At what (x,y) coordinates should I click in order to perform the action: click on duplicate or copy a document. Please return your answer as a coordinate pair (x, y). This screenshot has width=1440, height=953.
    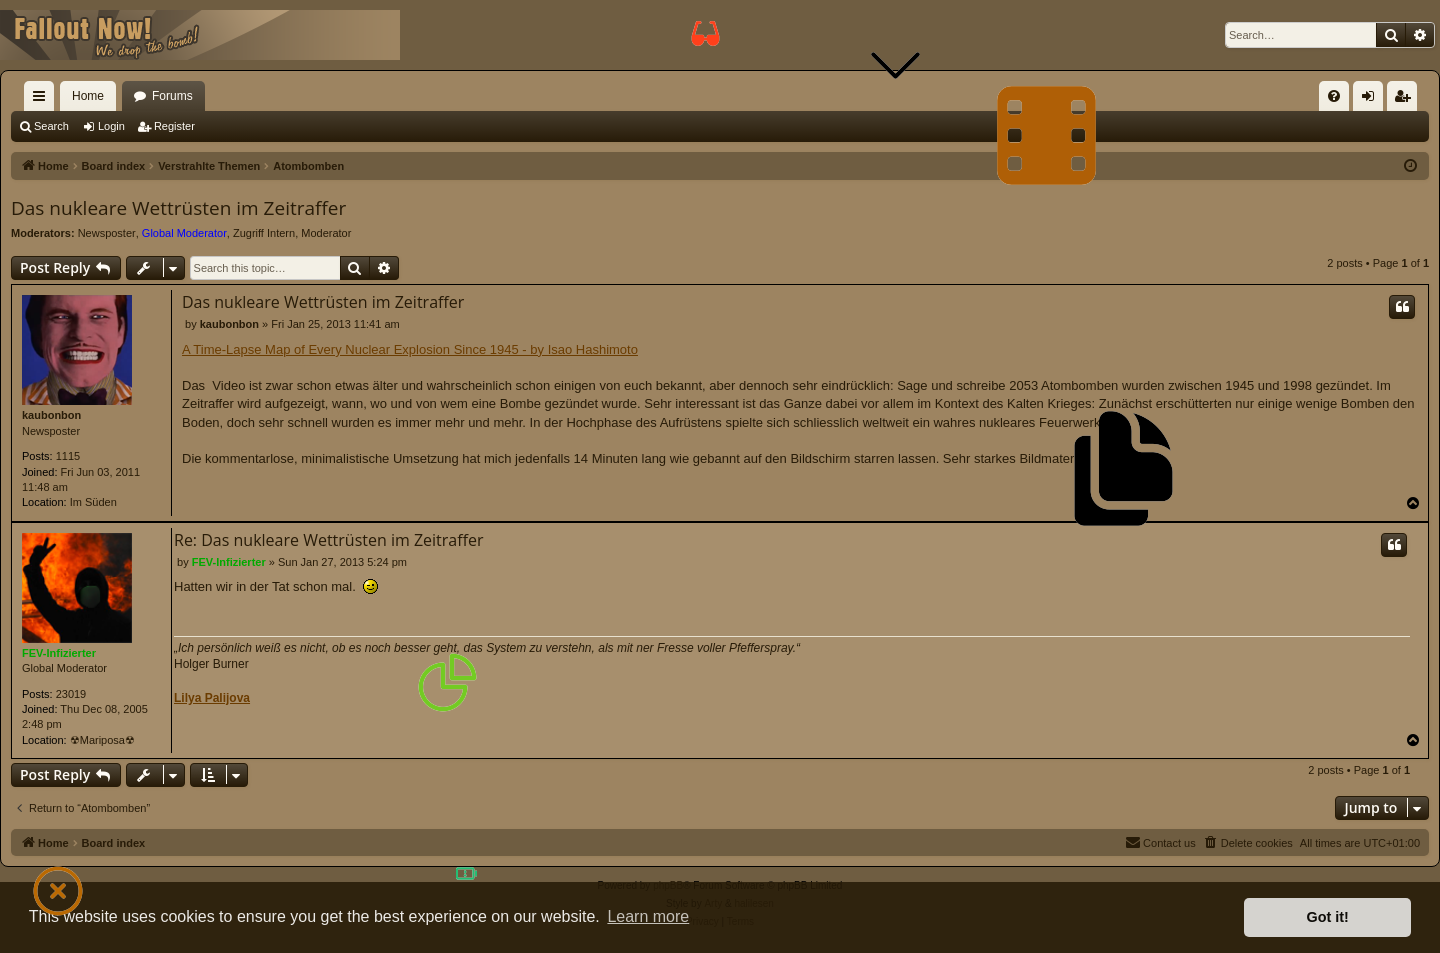
    Looking at the image, I should click on (1123, 468).